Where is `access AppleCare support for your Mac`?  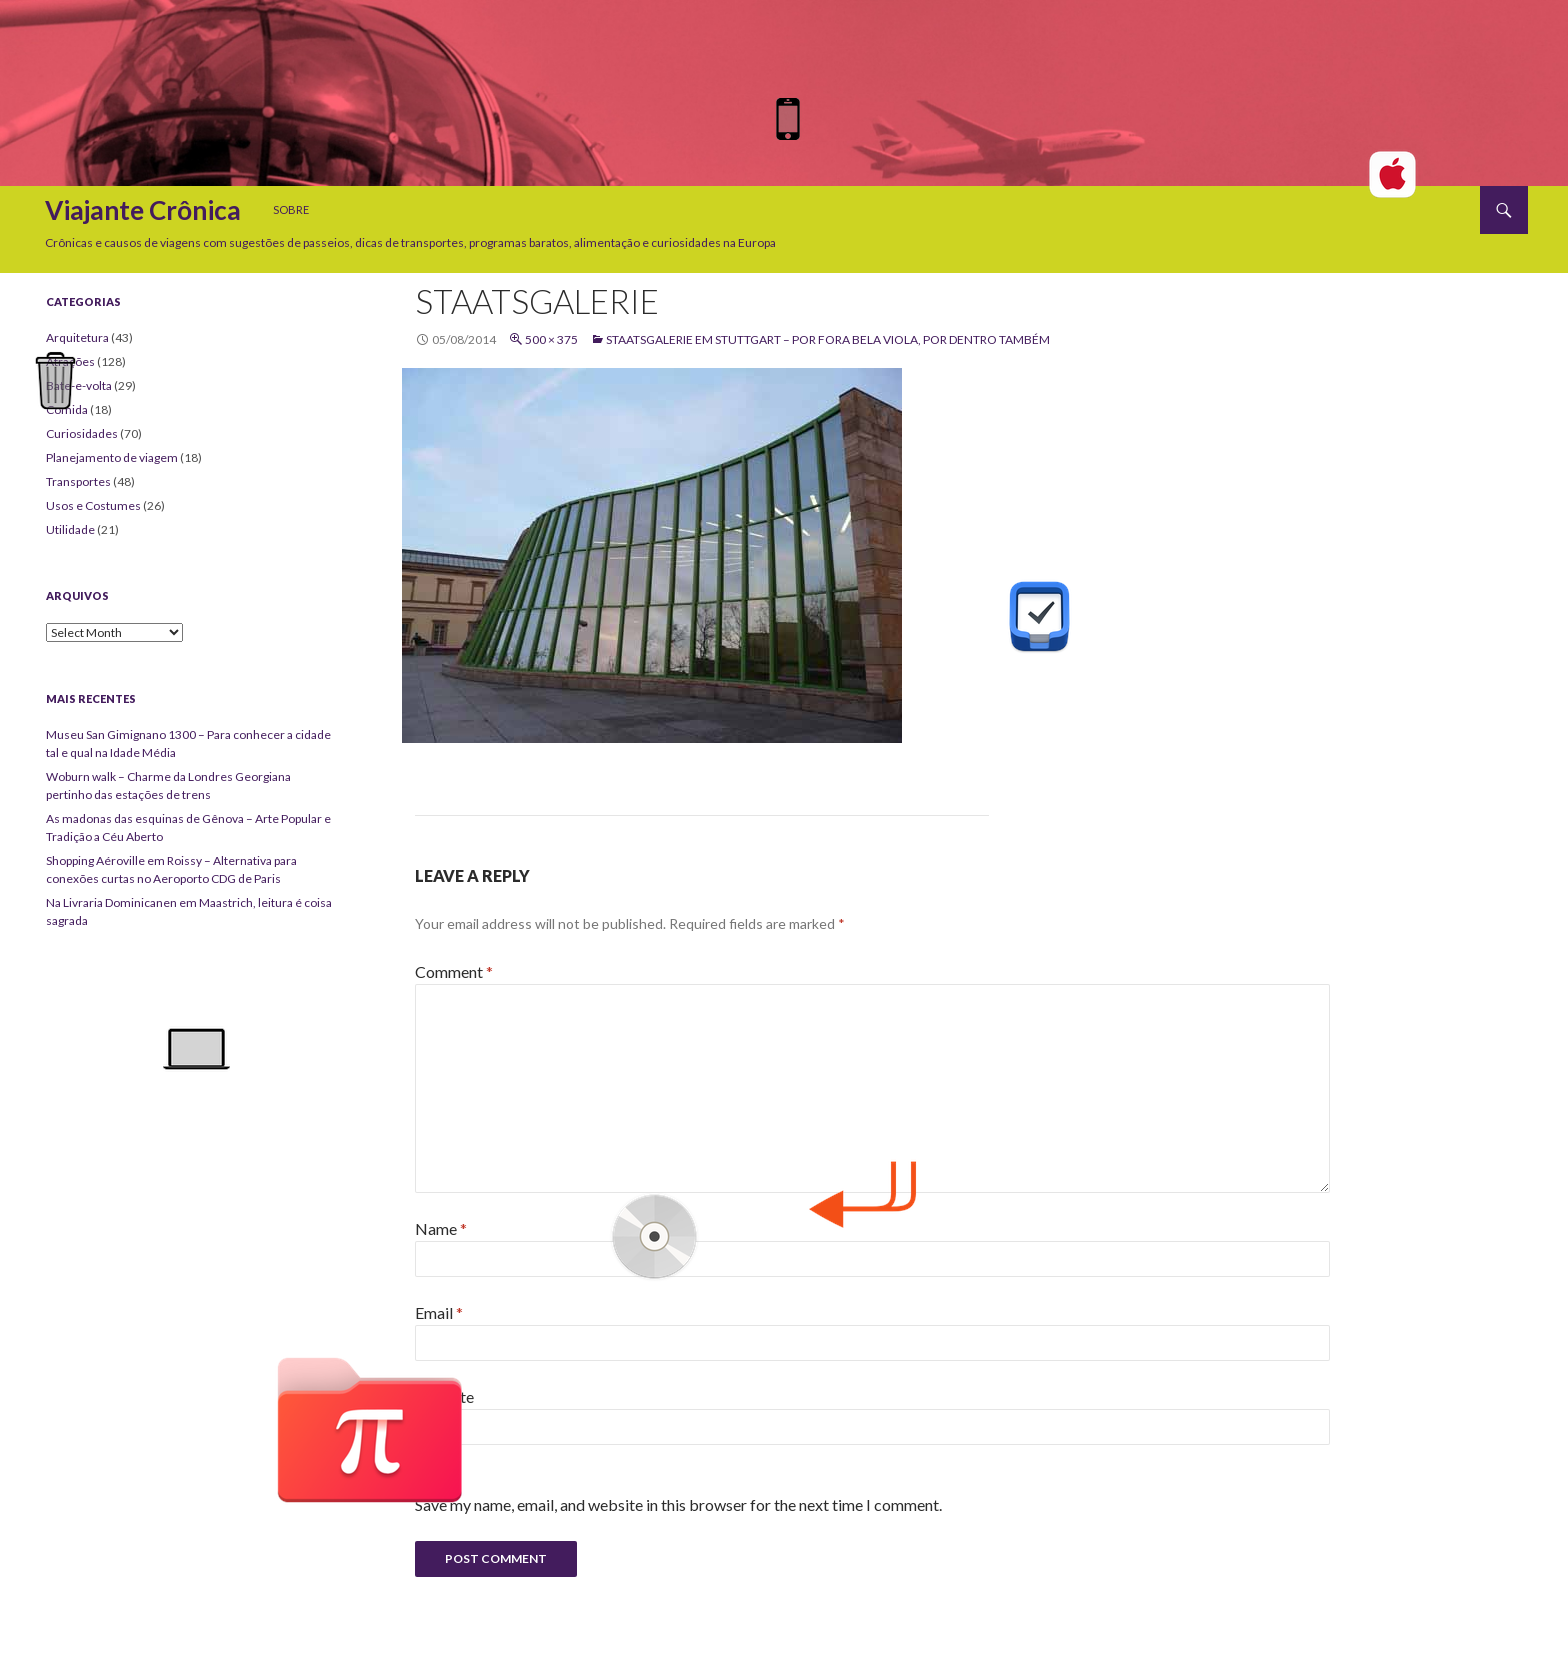 access AppleCare support for your Mac is located at coordinates (1392, 174).